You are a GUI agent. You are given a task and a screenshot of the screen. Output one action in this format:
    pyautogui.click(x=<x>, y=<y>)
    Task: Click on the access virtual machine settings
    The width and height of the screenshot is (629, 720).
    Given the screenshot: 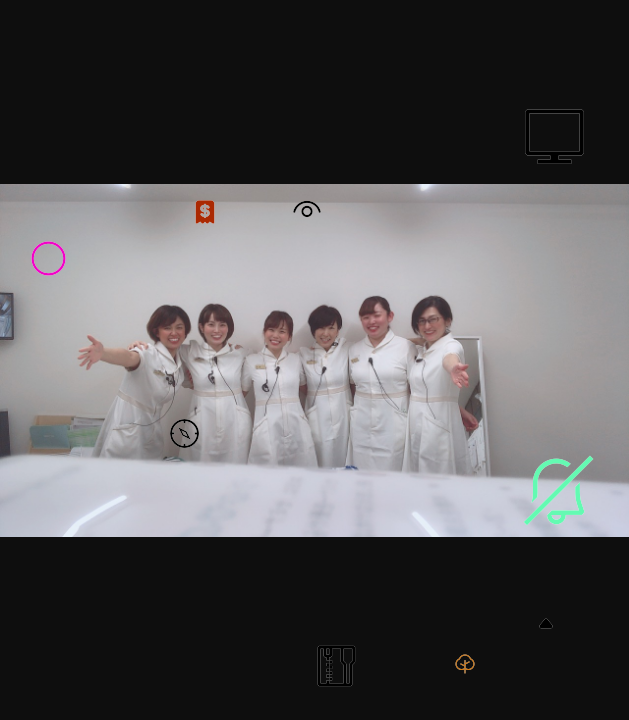 What is the action you would take?
    pyautogui.click(x=554, y=134)
    